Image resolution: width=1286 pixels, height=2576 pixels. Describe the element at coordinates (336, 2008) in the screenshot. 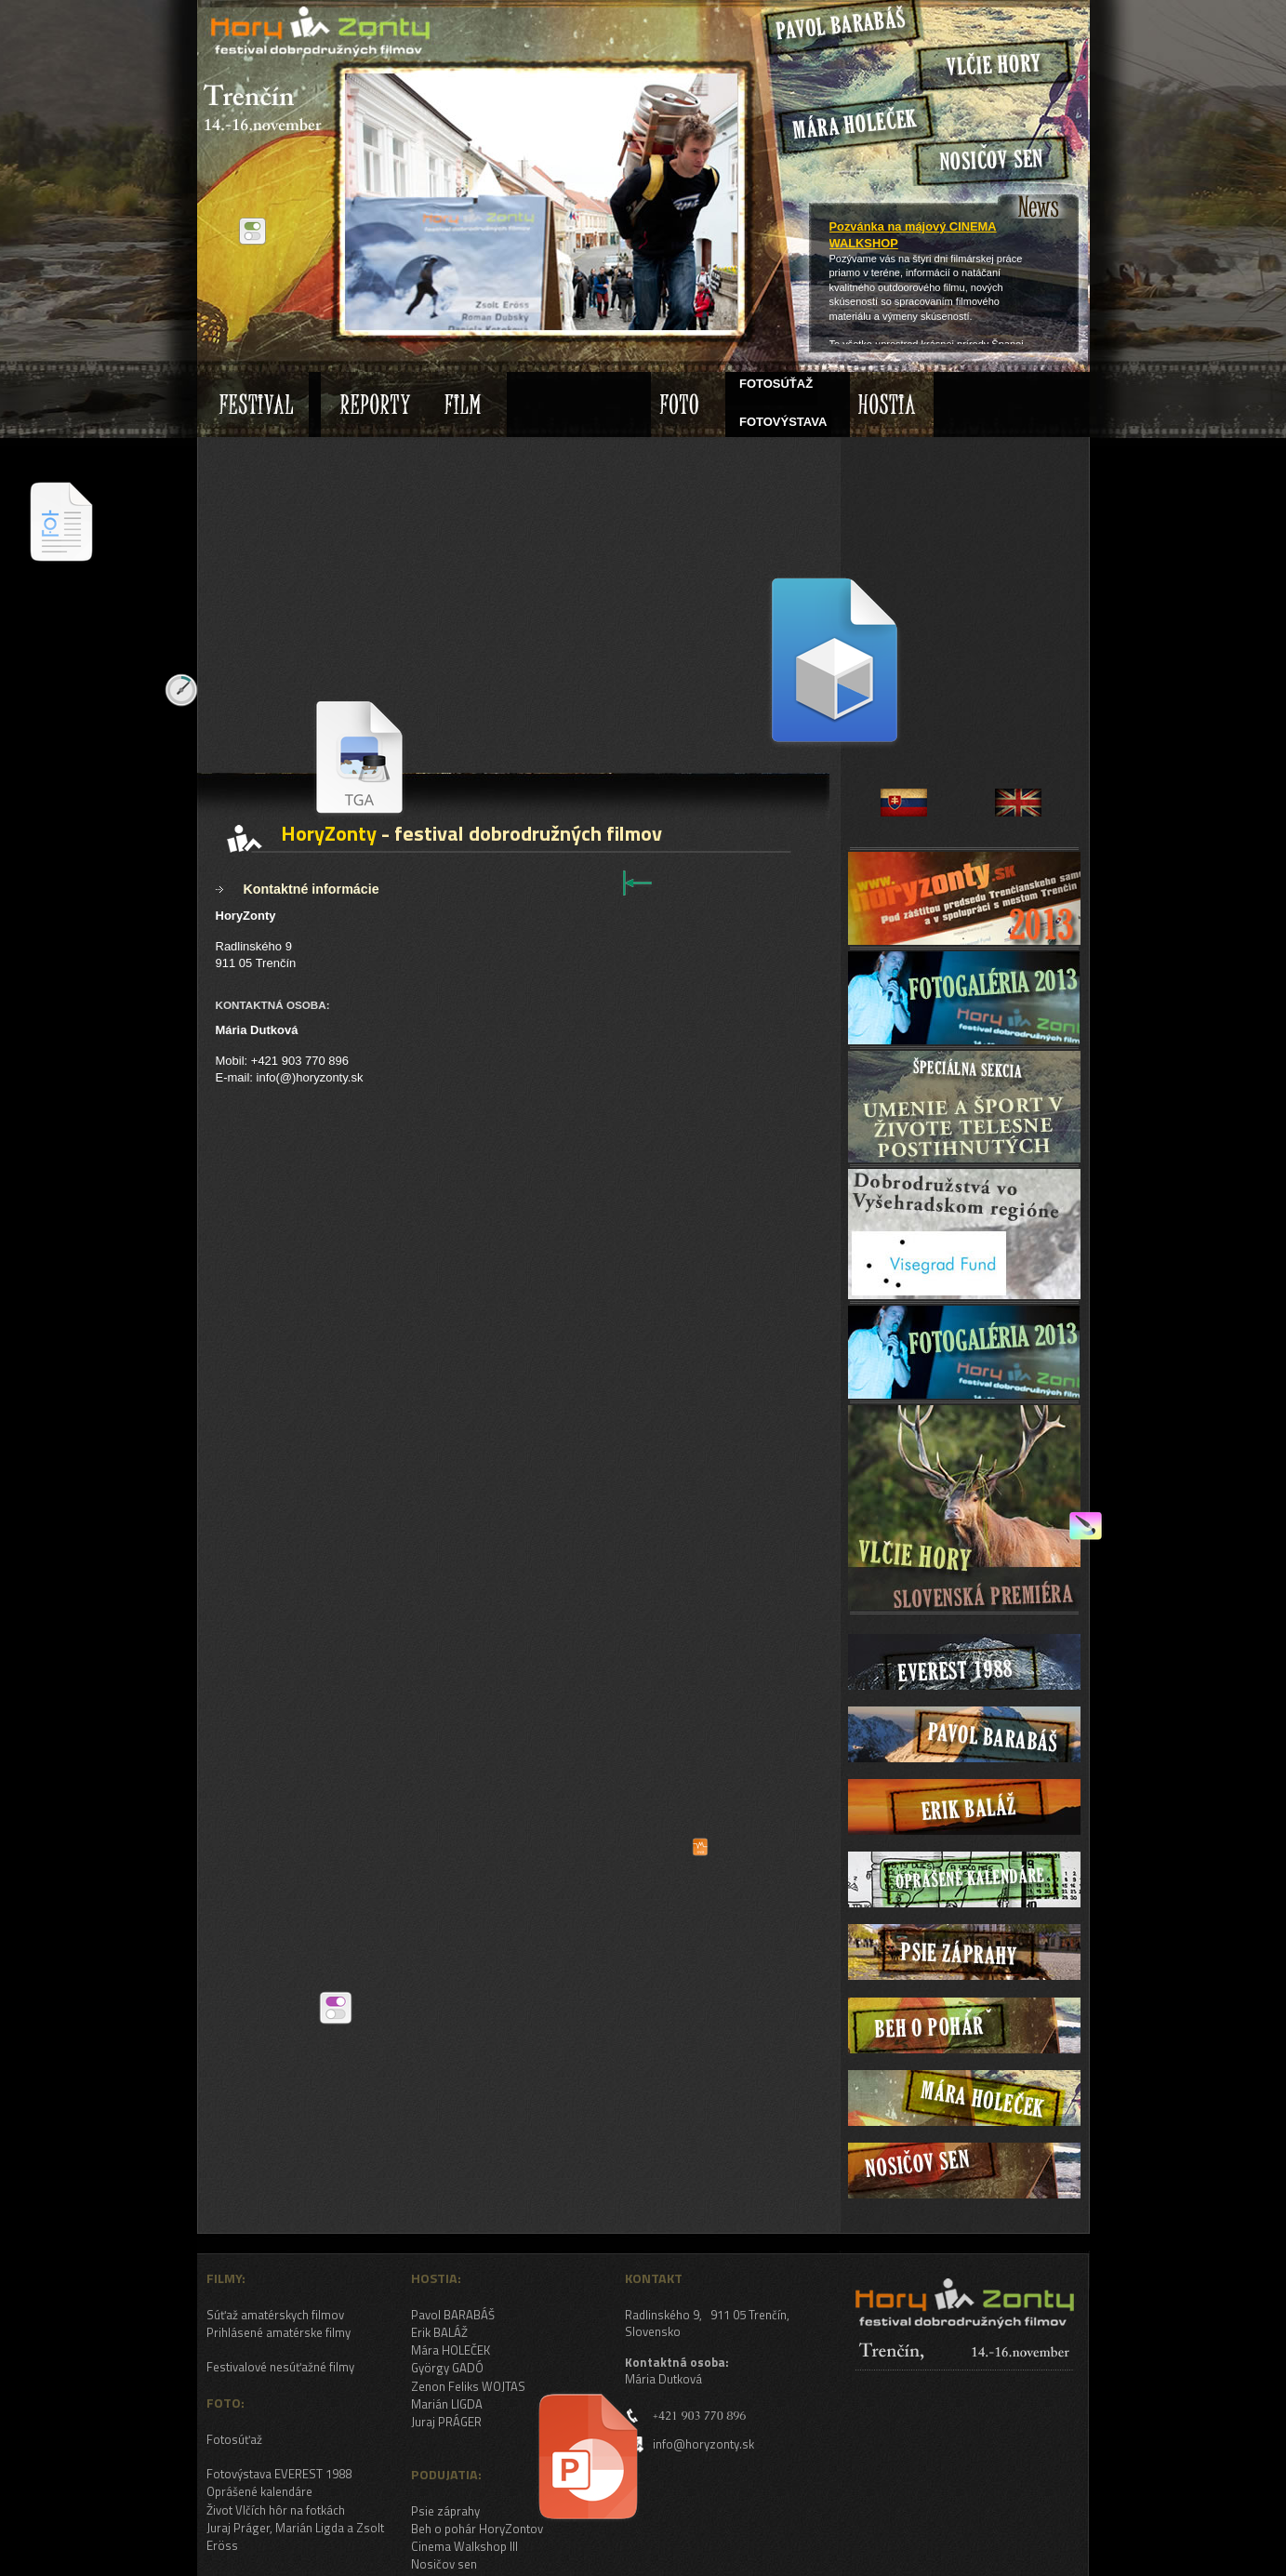

I see `open gnome tweaks settings` at that location.